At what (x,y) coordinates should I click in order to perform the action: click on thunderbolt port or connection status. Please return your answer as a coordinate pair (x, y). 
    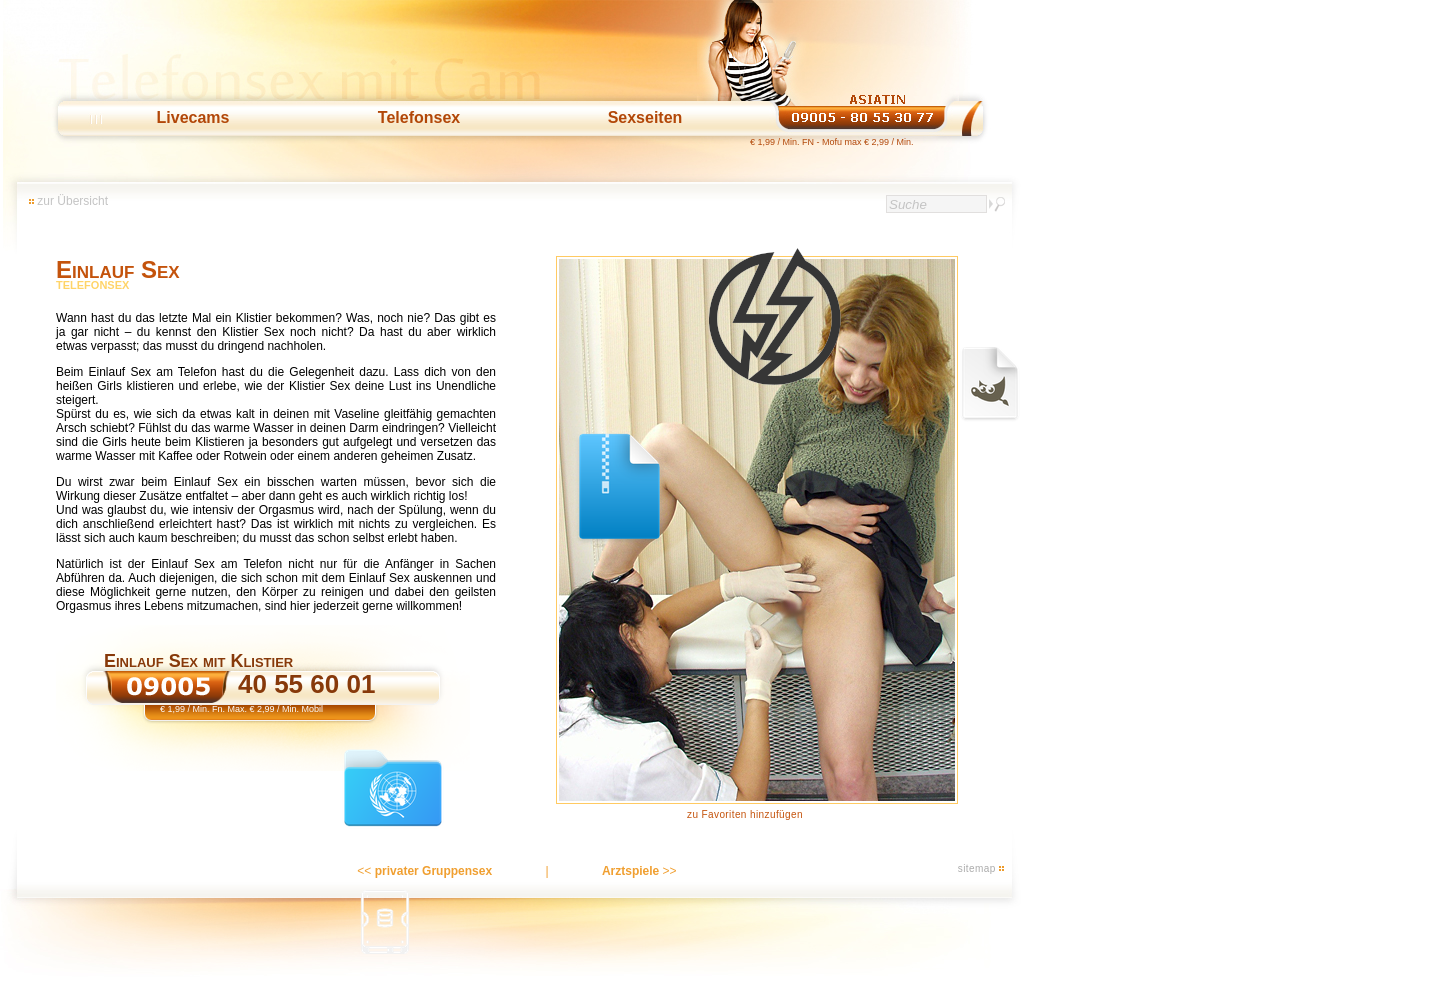
    Looking at the image, I should click on (774, 318).